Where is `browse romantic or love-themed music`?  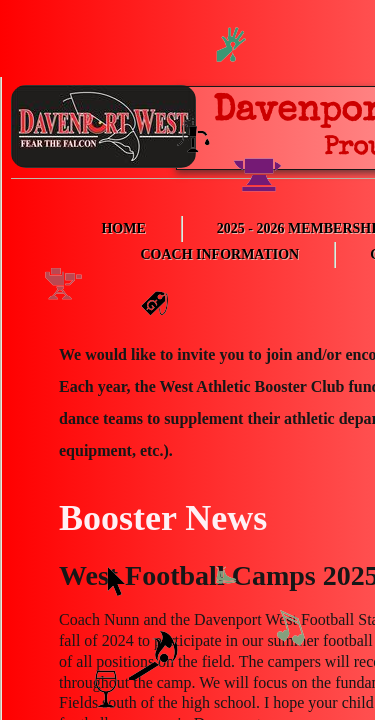
browse romantic or love-themed music is located at coordinates (291, 628).